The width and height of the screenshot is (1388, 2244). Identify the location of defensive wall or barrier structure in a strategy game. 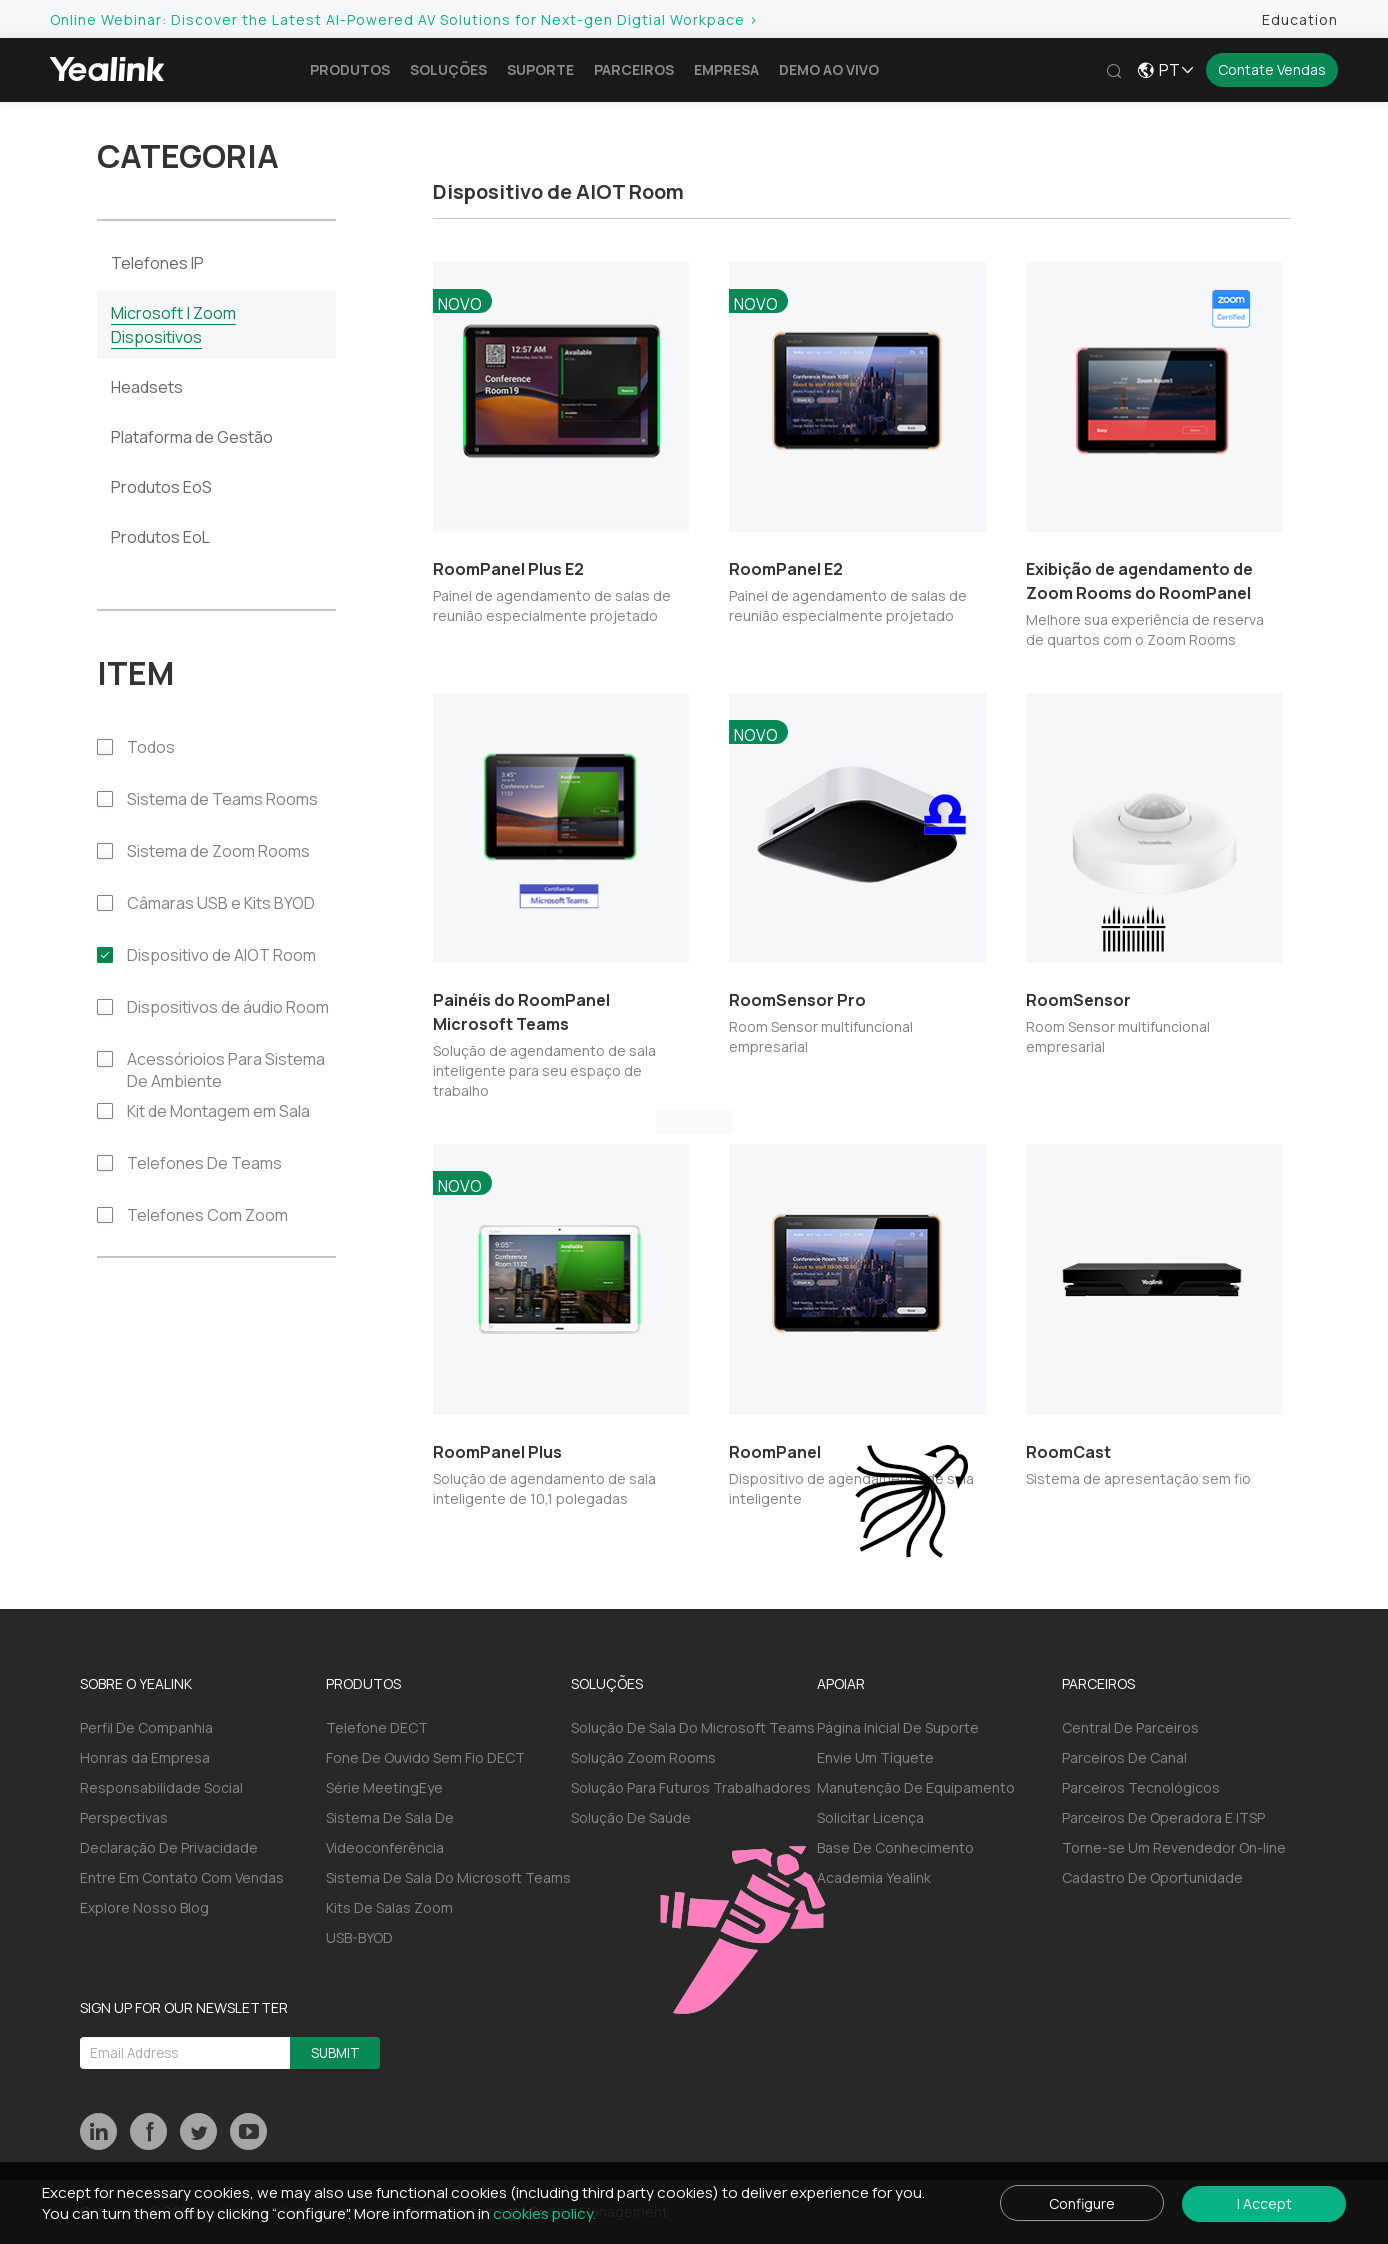
(1133, 920).